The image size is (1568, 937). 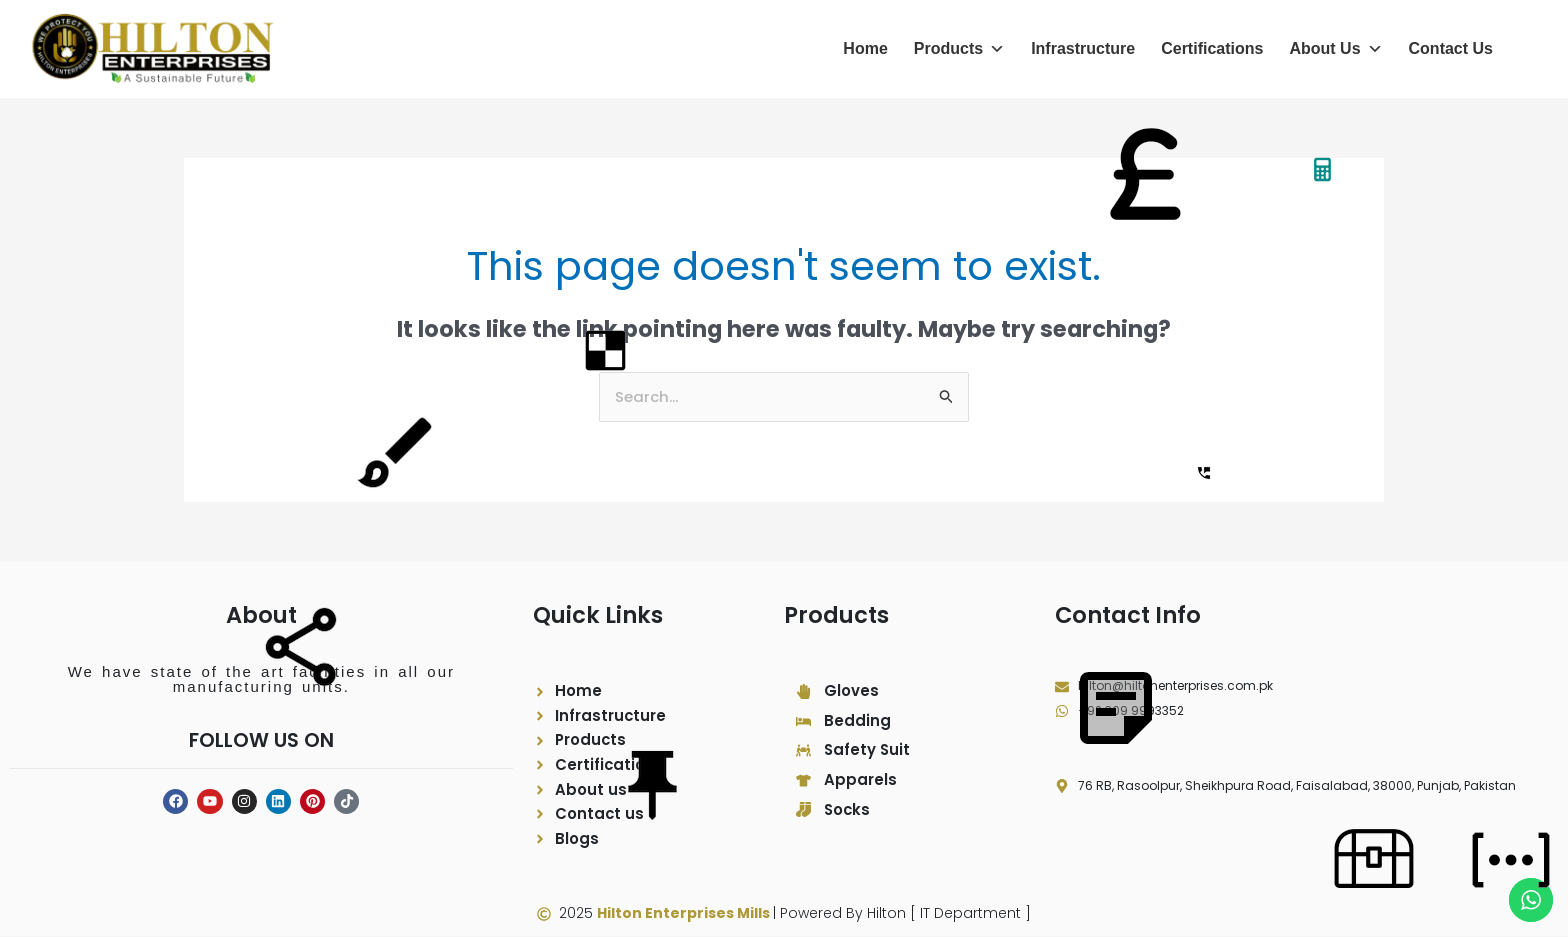 What do you see at coordinates (1116, 708) in the screenshot?
I see `create a new sticky note` at bounding box center [1116, 708].